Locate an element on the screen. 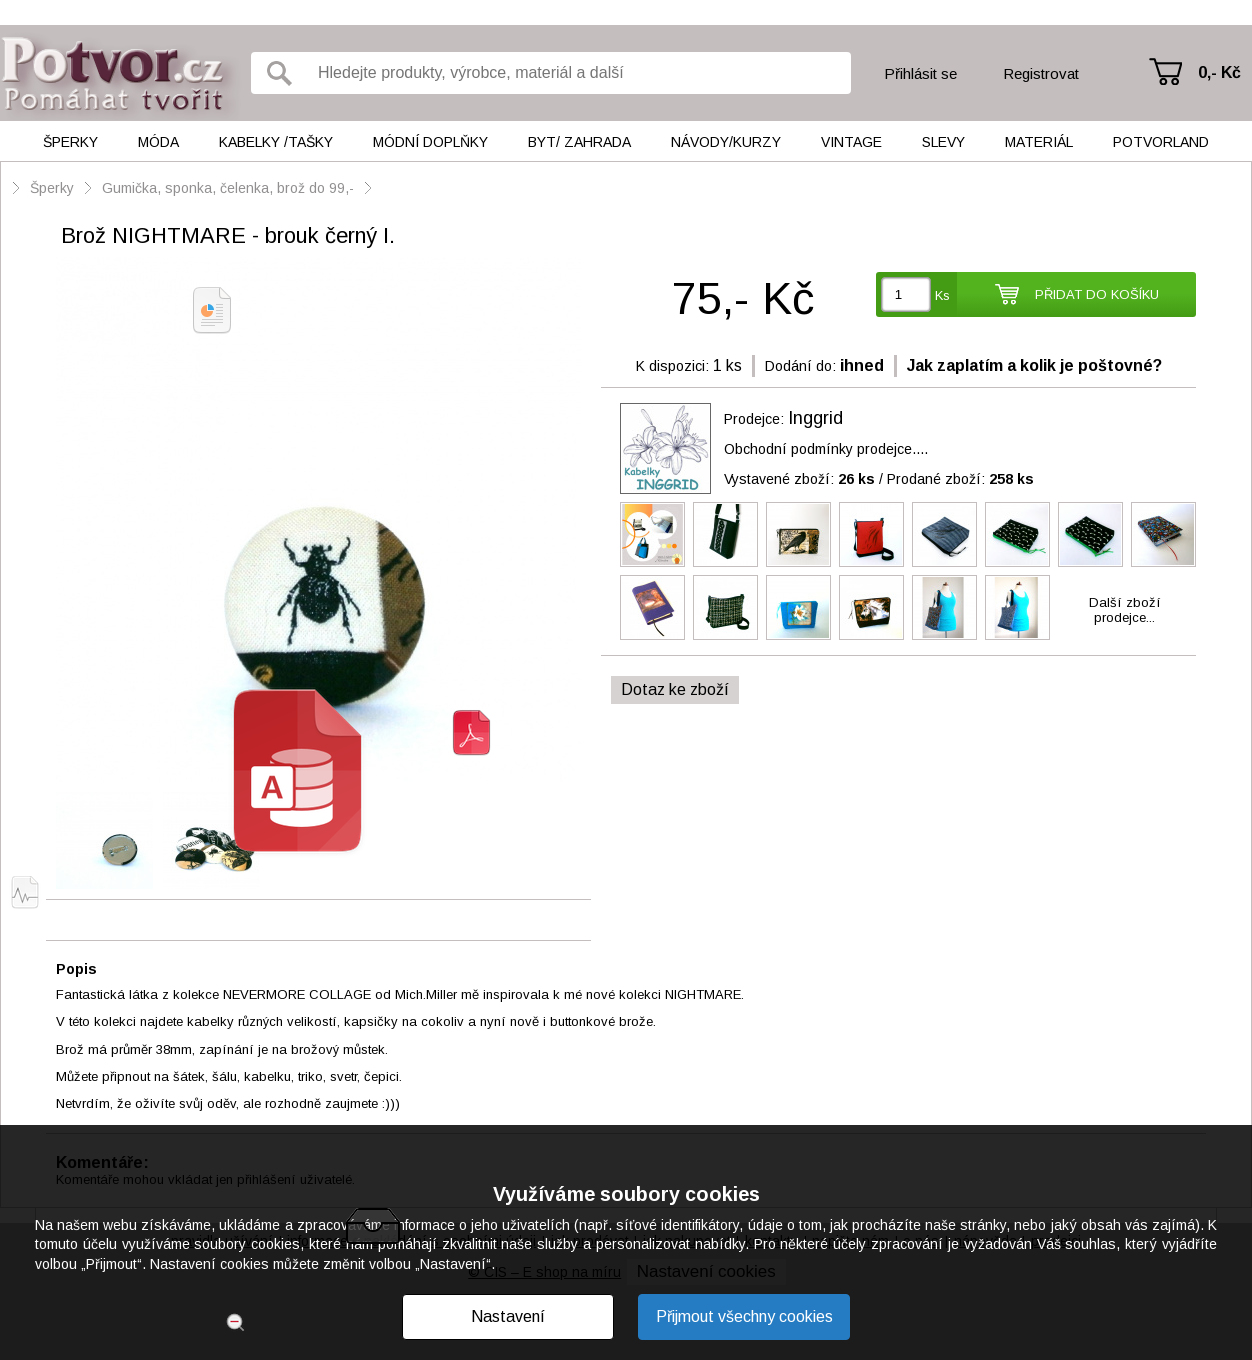  view your inbox messages is located at coordinates (373, 1226).